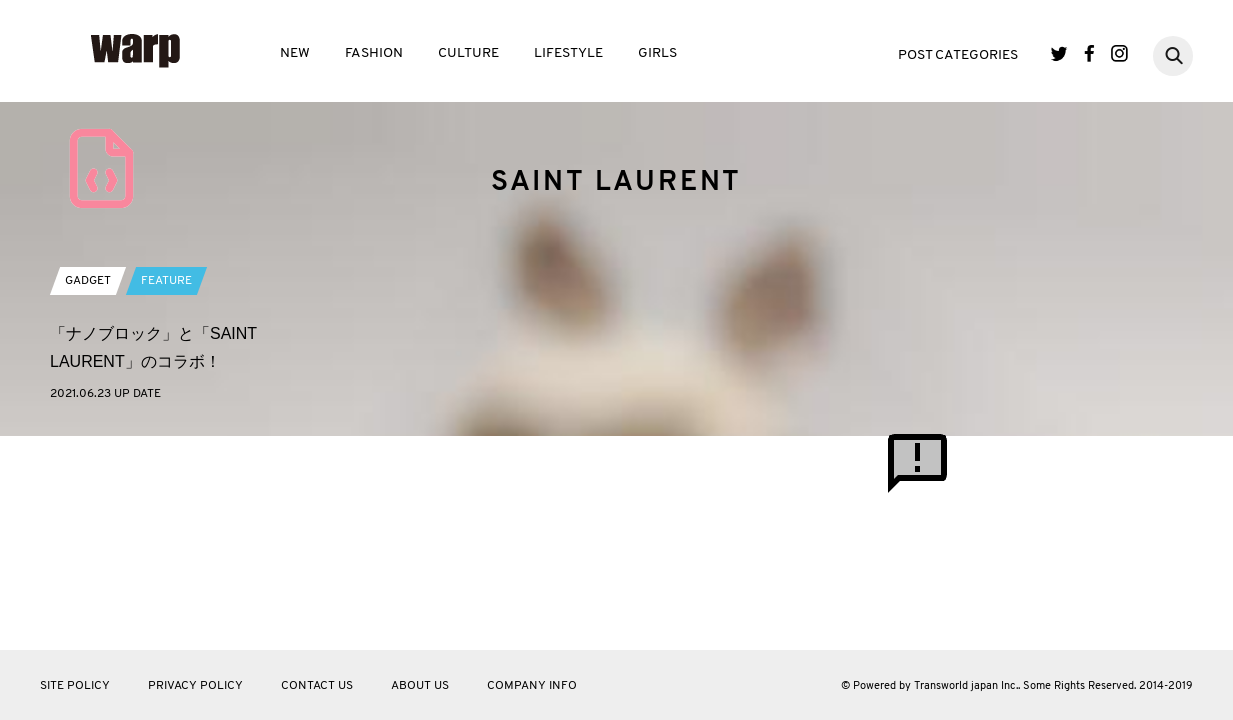 The image size is (1233, 720). What do you see at coordinates (917, 463) in the screenshot?
I see `view important announcements or alerts` at bounding box center [917, 463].